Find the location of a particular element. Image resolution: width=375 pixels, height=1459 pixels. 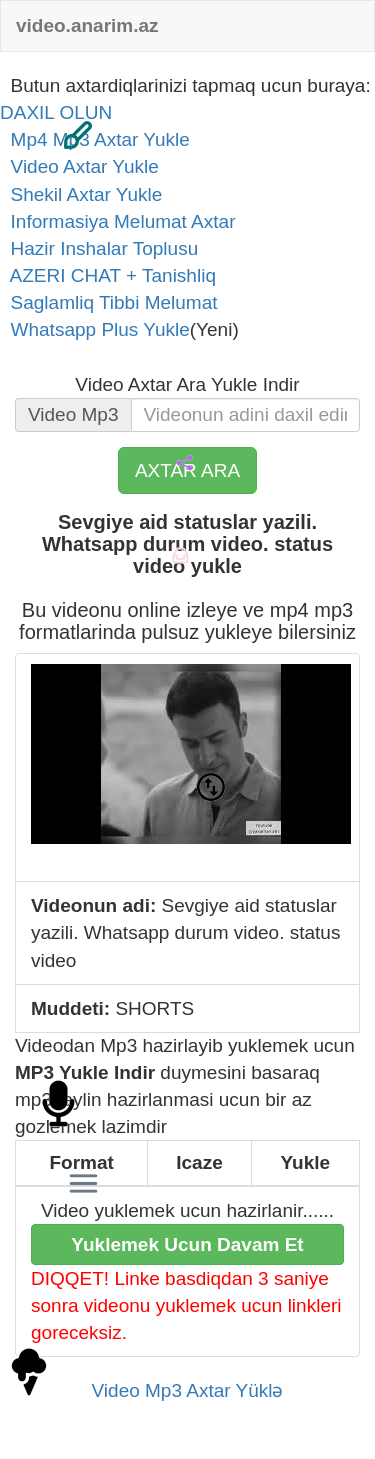

browse desserts or sweet treats is located at coordinates (29, 1372).